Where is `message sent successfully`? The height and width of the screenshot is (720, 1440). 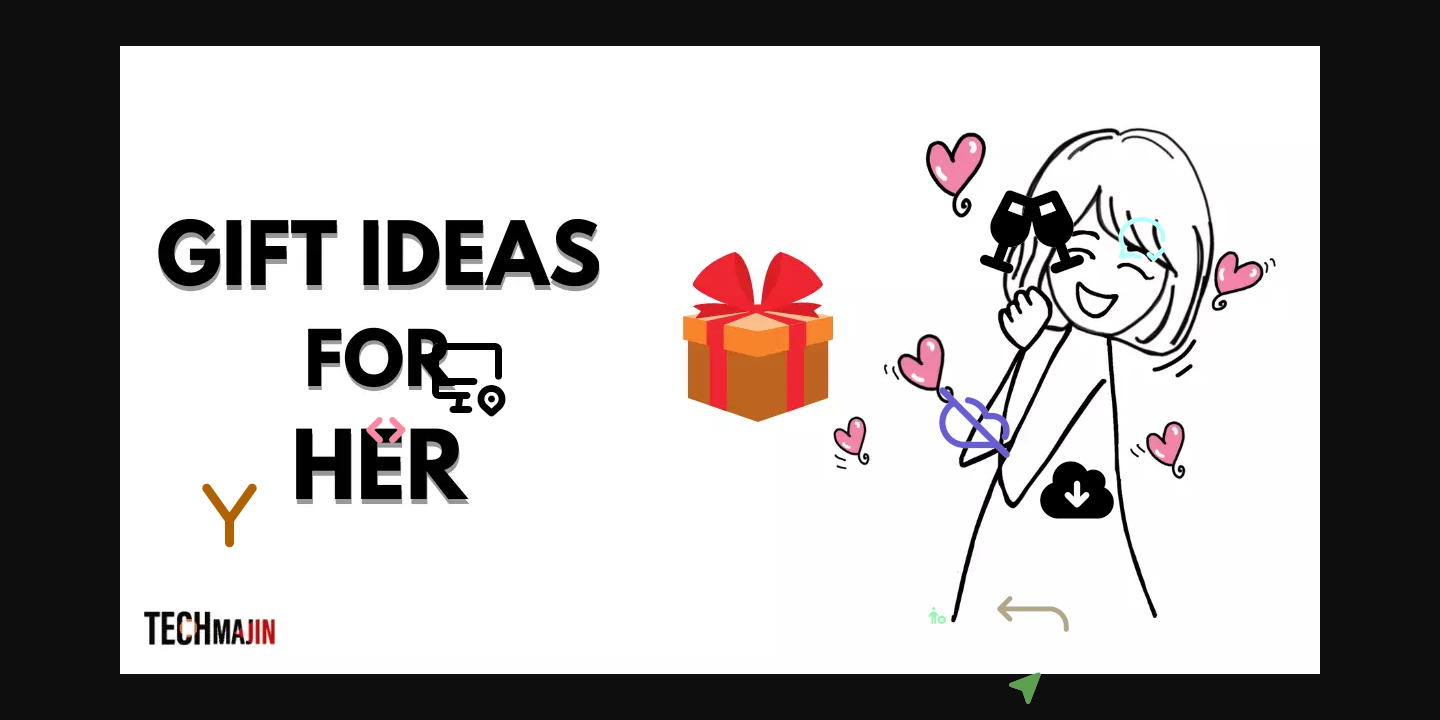 message sent successfully is located at coordinates (1142, 238).